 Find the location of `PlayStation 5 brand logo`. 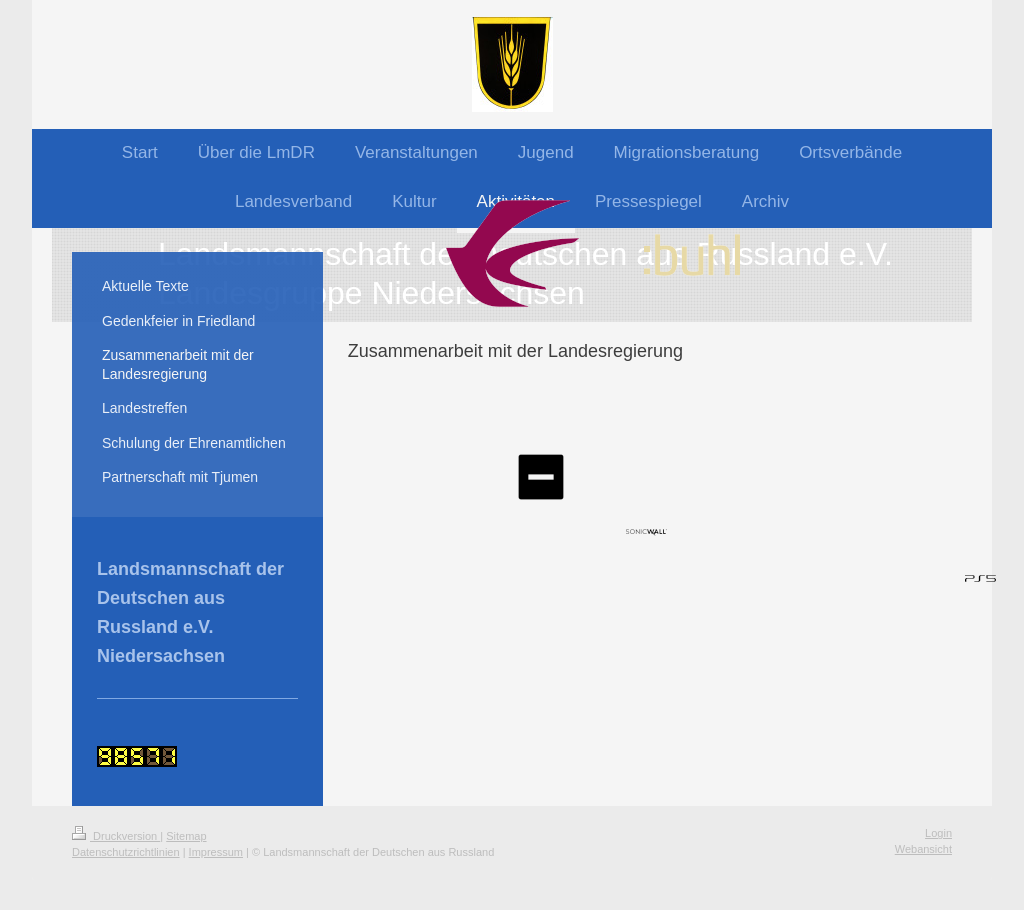

PlayStation 5 brand logo is located at coordinates (980, 578).